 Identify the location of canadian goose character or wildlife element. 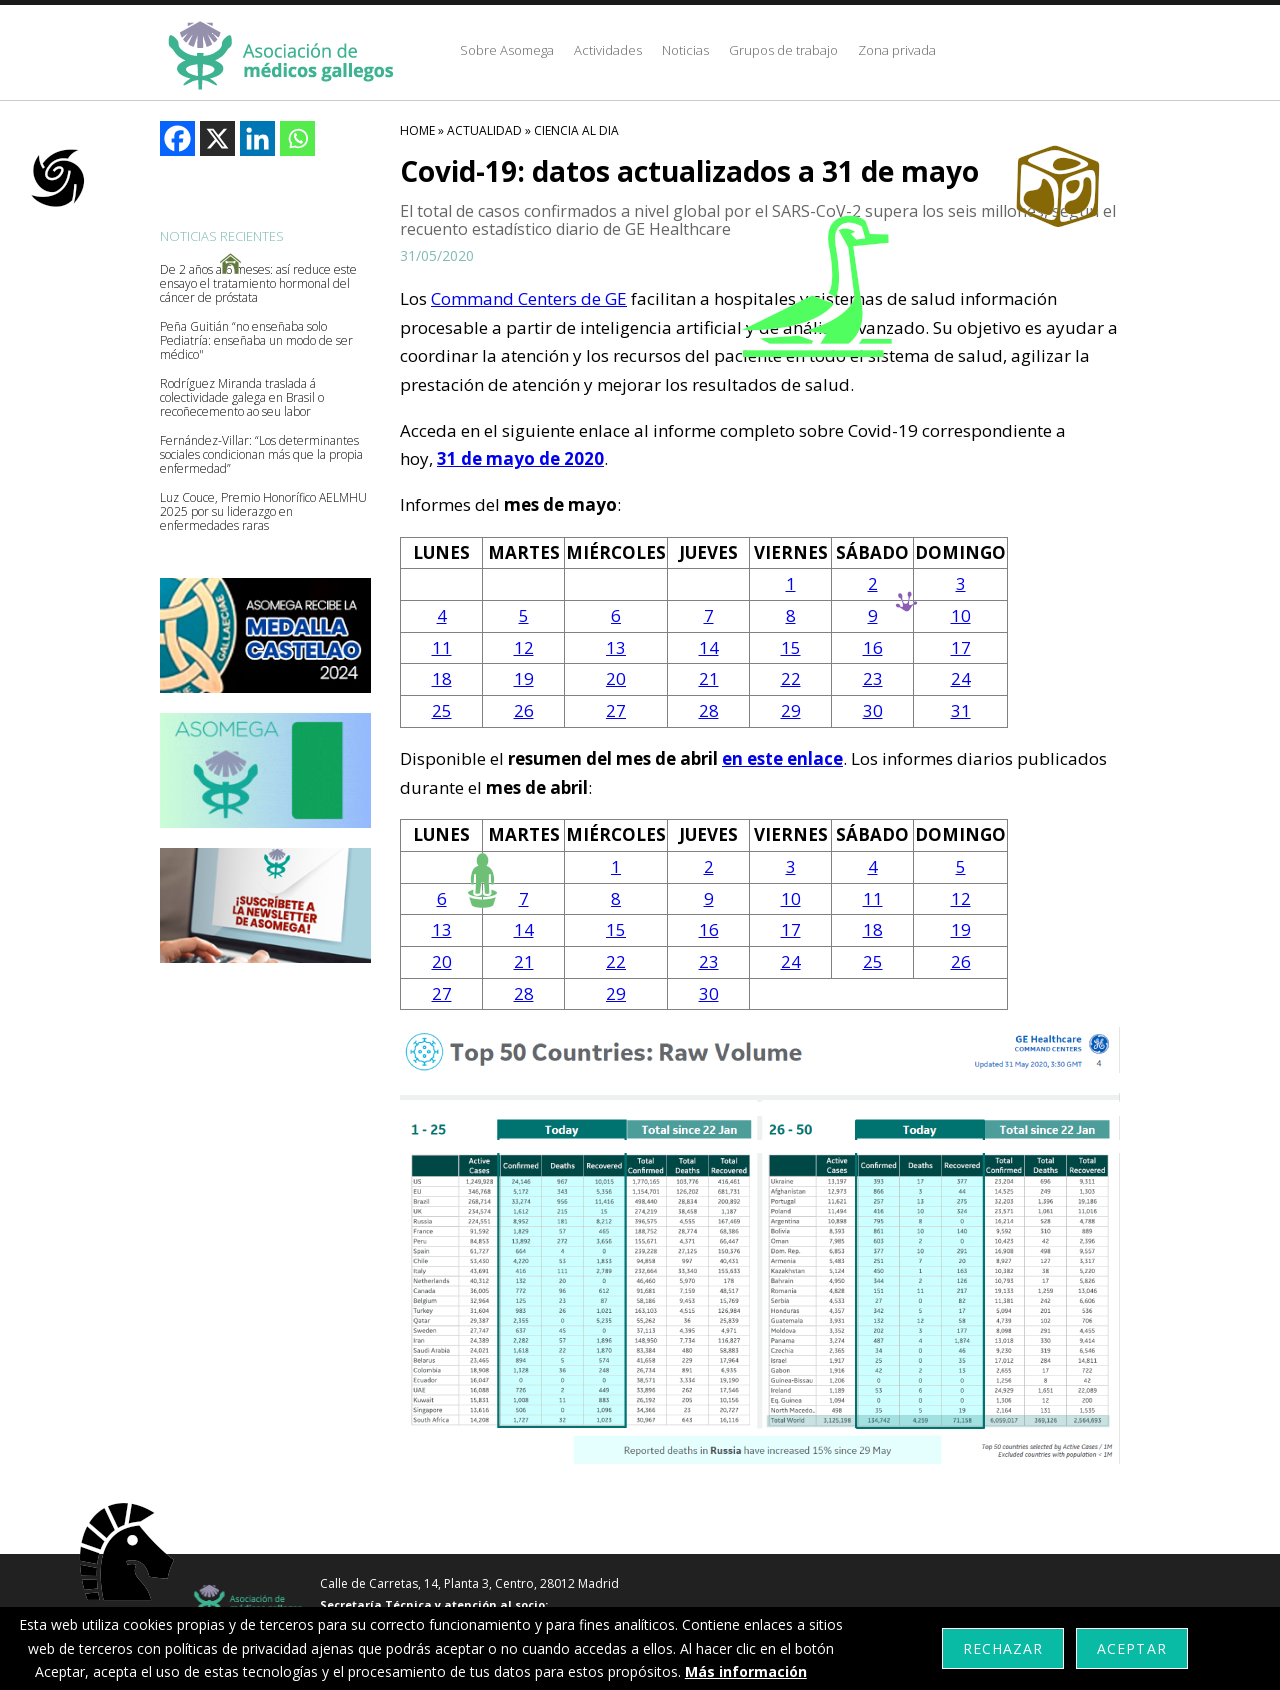
(815, 286).